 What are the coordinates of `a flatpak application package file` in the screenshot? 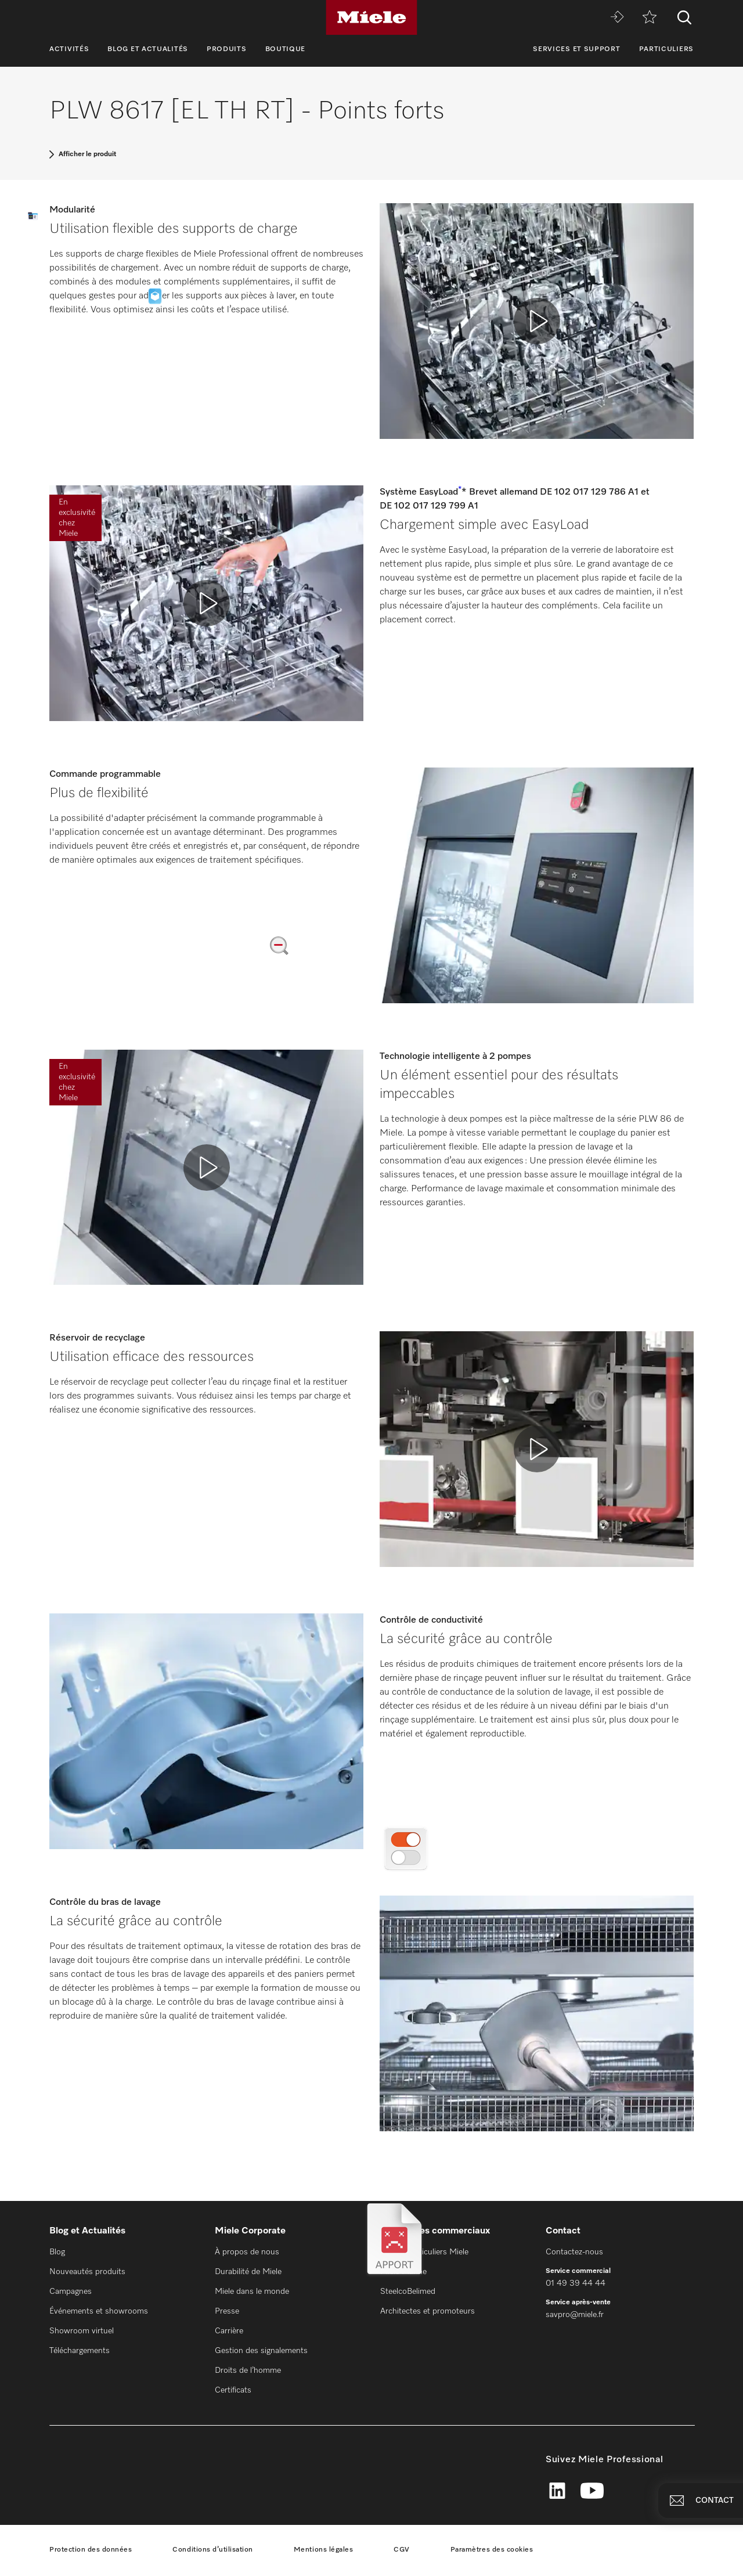 It's located at (155, 296).